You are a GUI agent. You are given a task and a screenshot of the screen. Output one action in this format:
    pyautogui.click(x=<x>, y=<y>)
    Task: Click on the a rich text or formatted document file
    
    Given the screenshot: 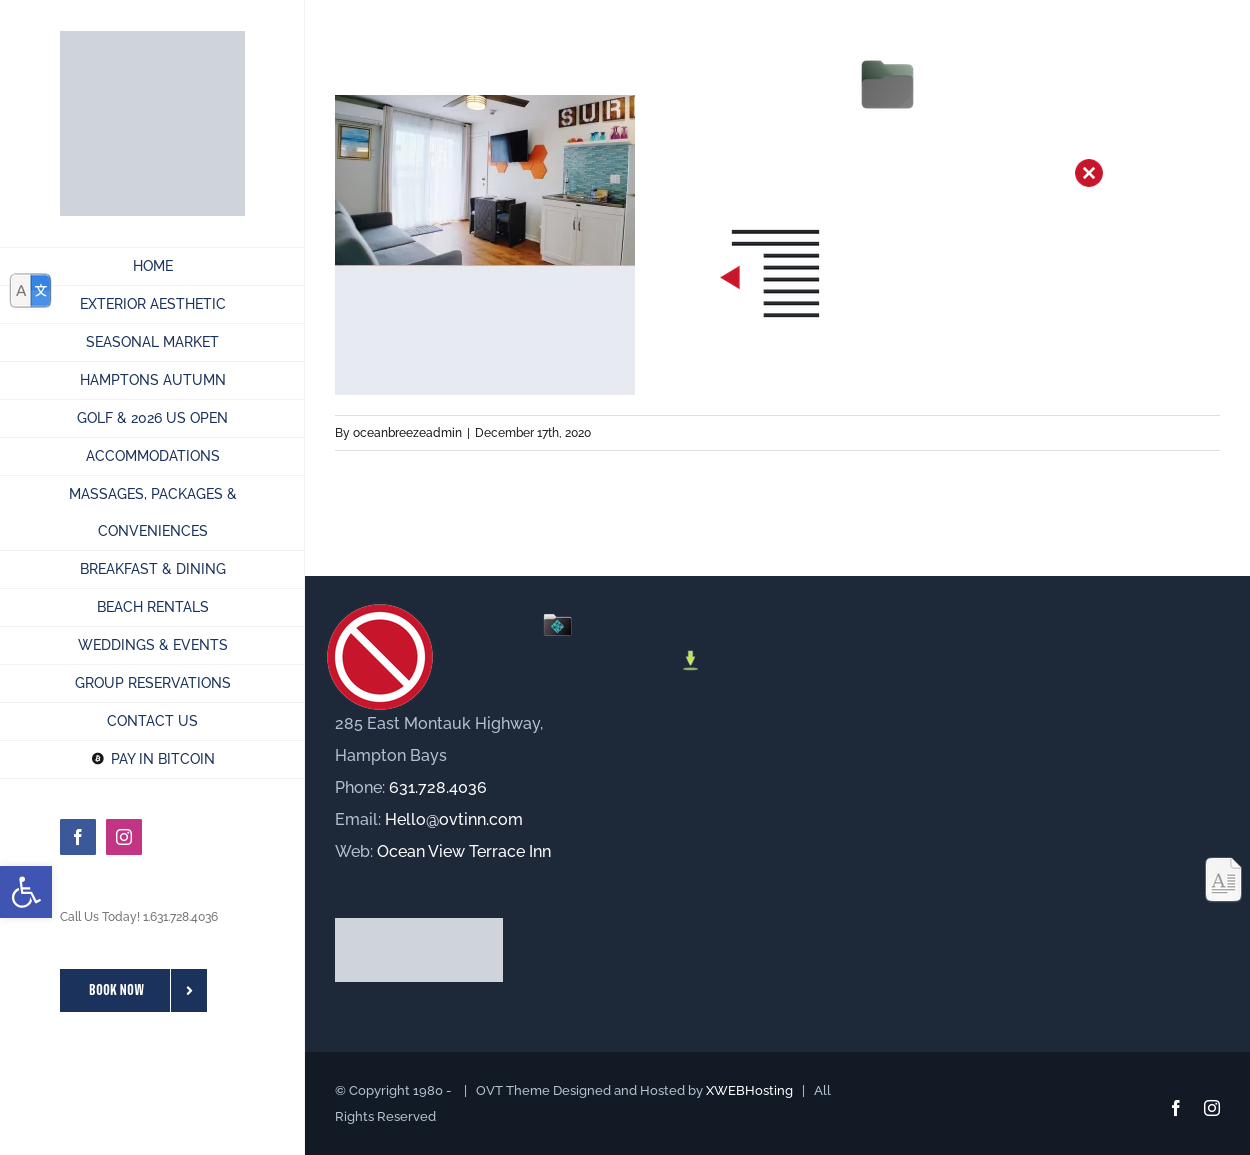 What is the action you would take?
    pyautogui.click(x=1223, y=879)
    